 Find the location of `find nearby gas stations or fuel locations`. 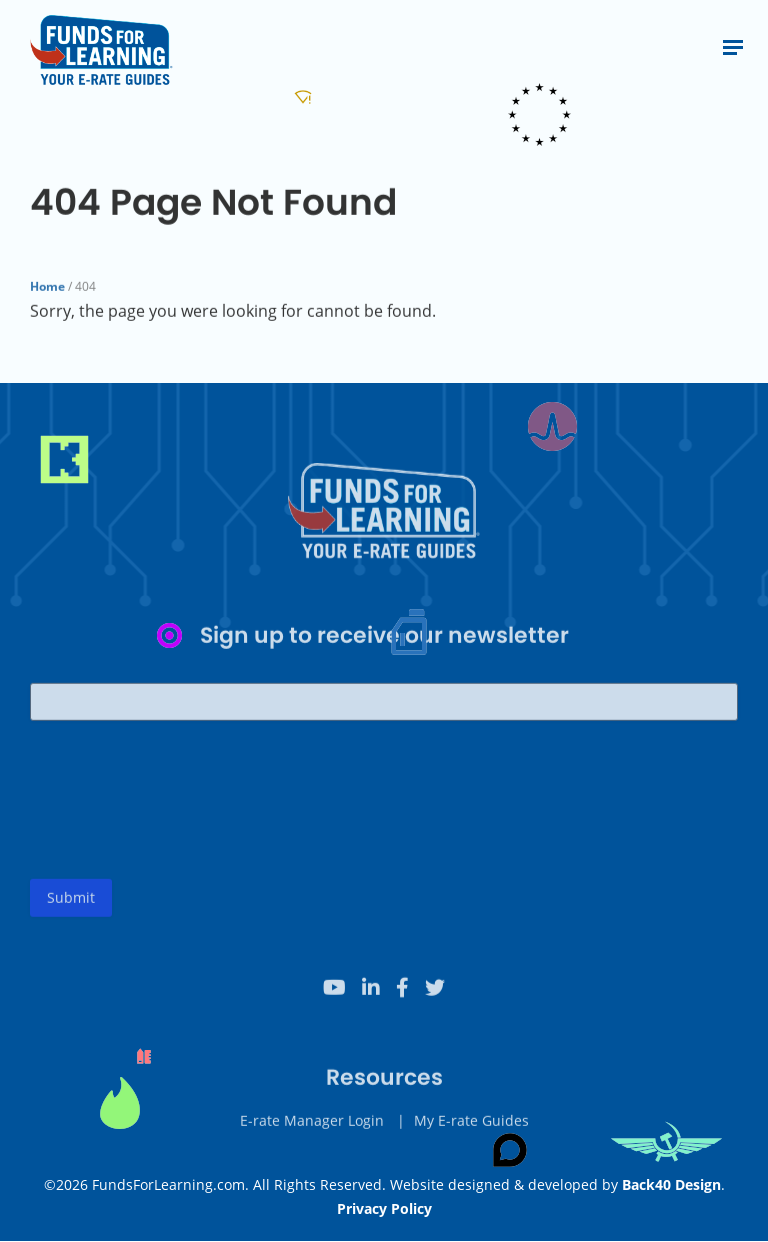

find nearby gas stations or fuel locations is located at coordinates (409, 633).